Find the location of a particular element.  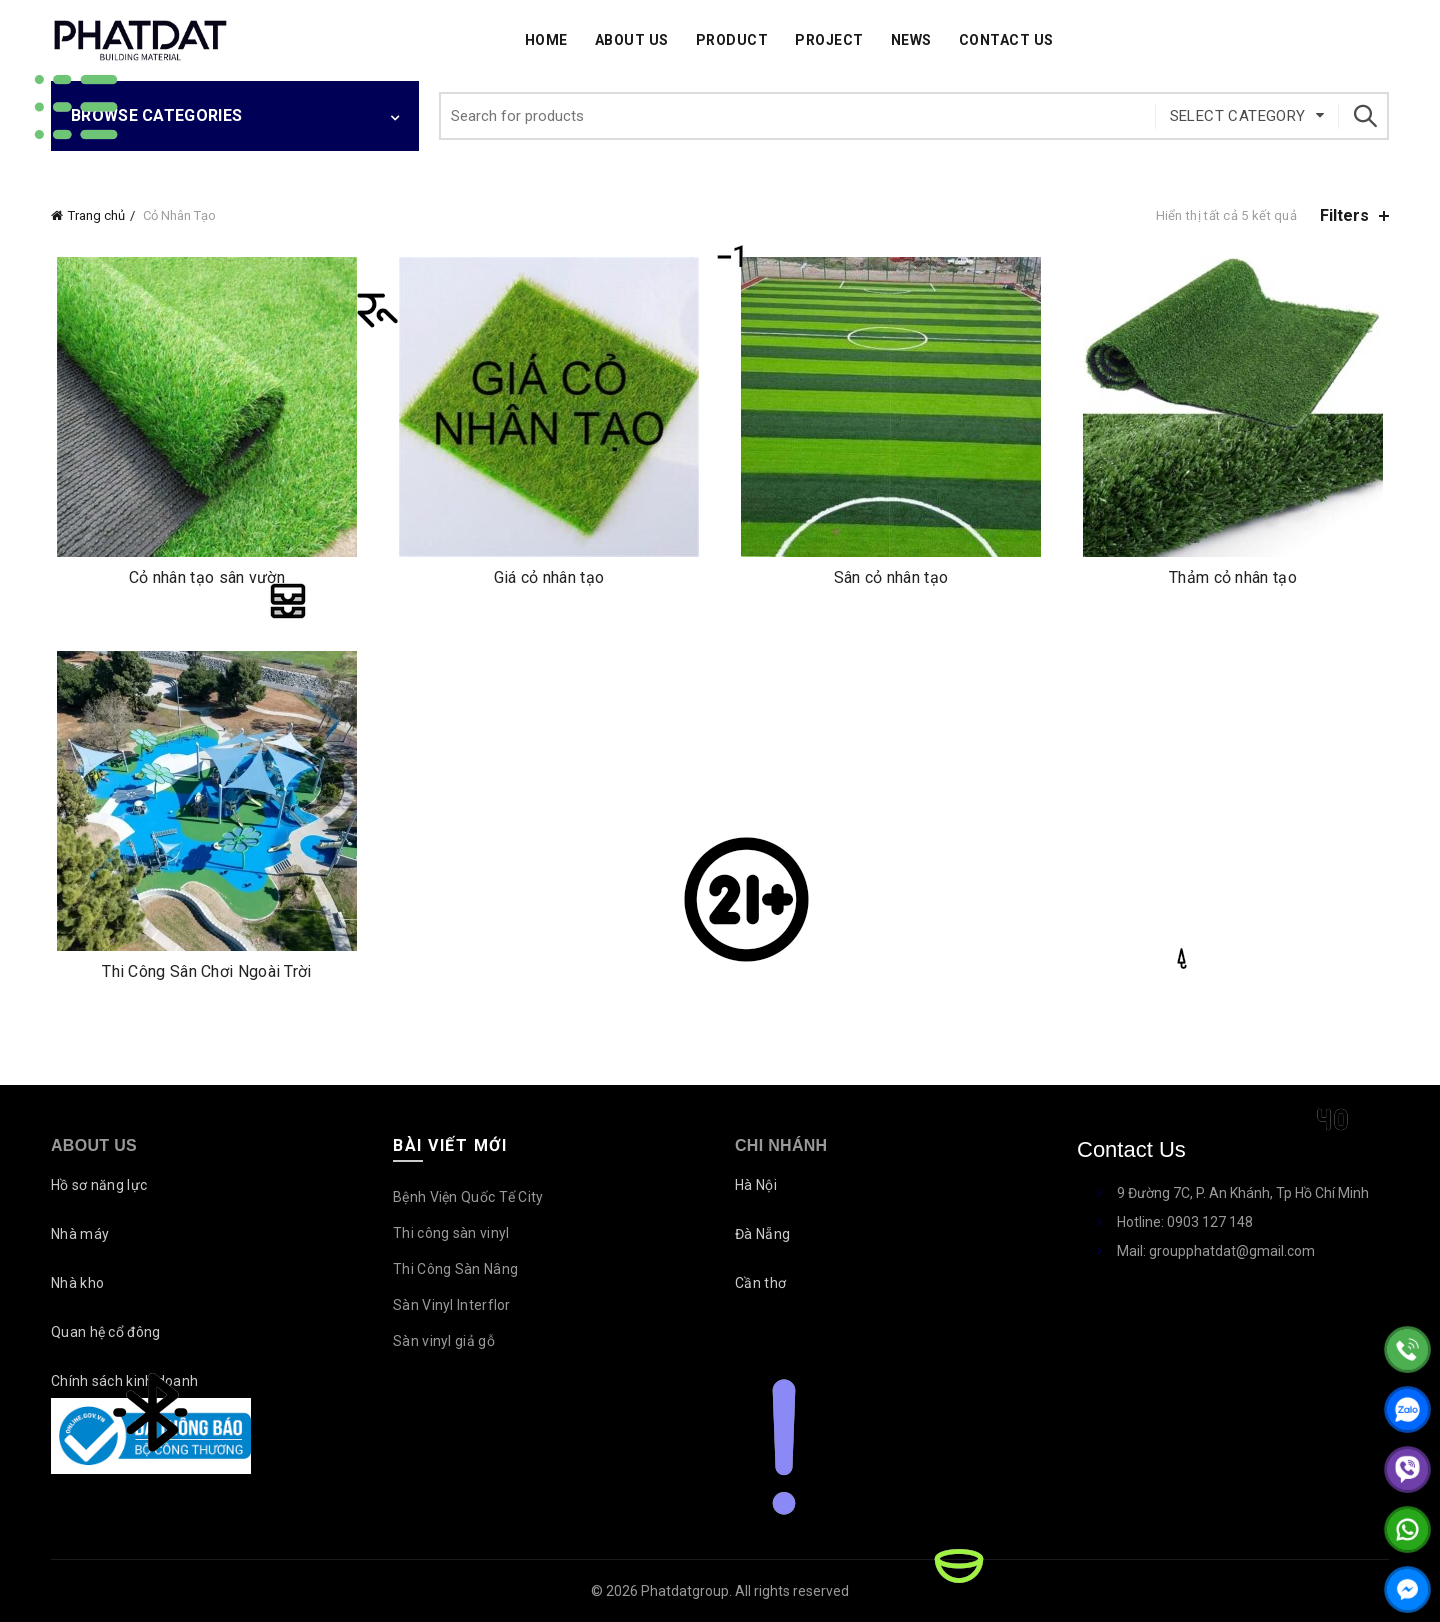

indicates nepalese rupee currency is located at coordinates (376, 310).